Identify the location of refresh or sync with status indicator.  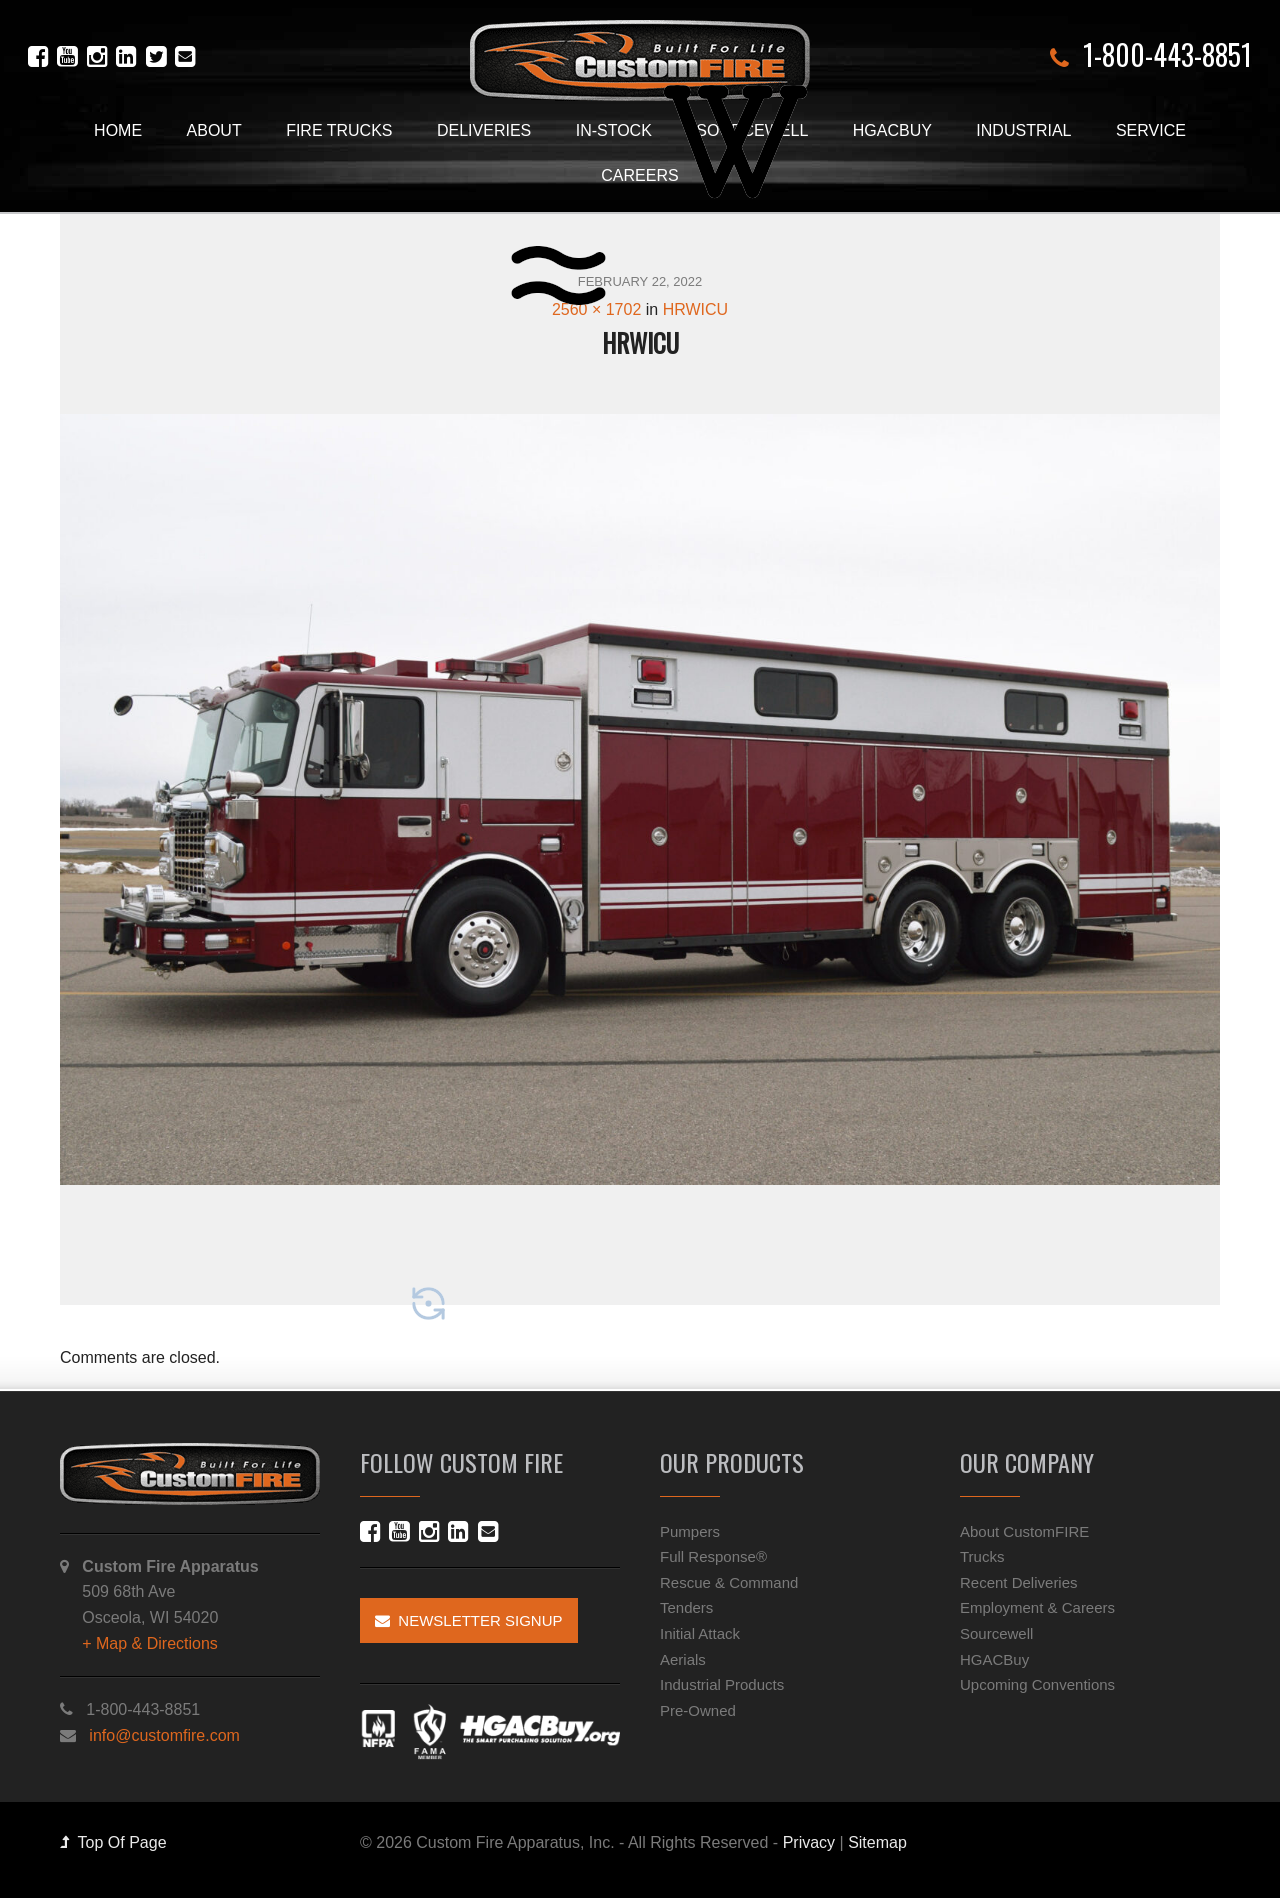
(428, 1303).